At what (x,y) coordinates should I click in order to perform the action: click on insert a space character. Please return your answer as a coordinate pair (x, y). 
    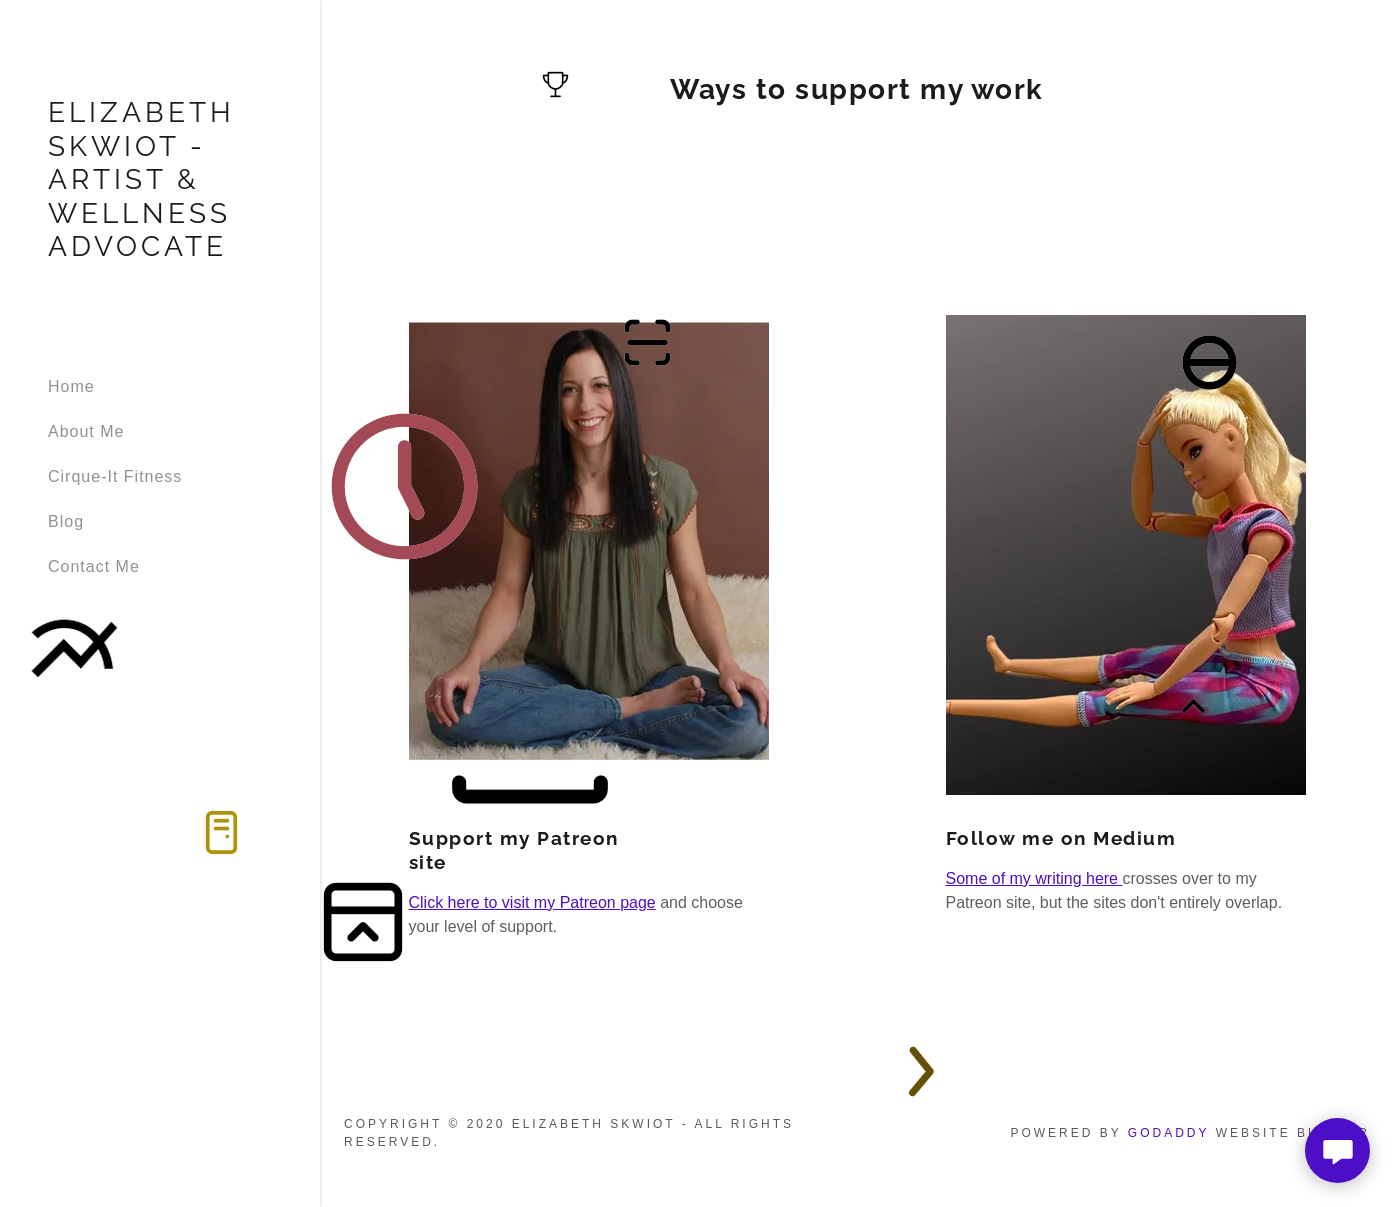
    Looking at the image, I should click on (530, 747).